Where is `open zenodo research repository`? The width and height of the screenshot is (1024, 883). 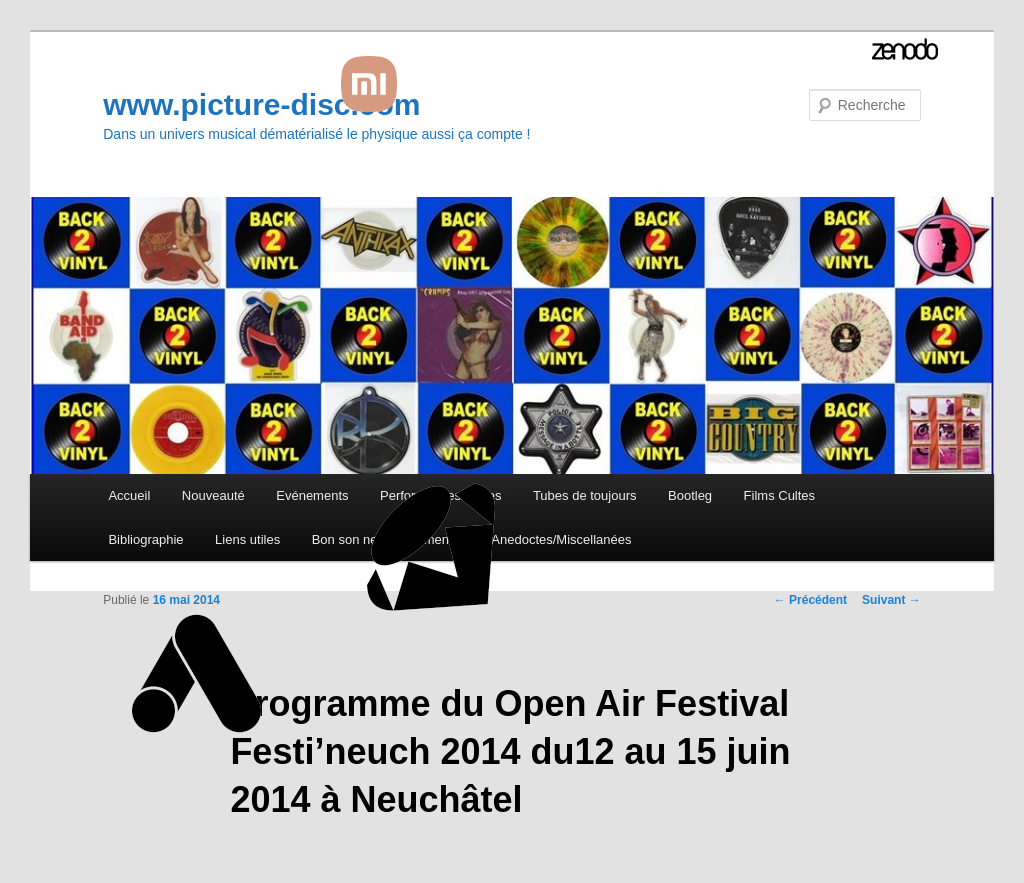
open zenodo research repository is located at coordinates (905, 49).